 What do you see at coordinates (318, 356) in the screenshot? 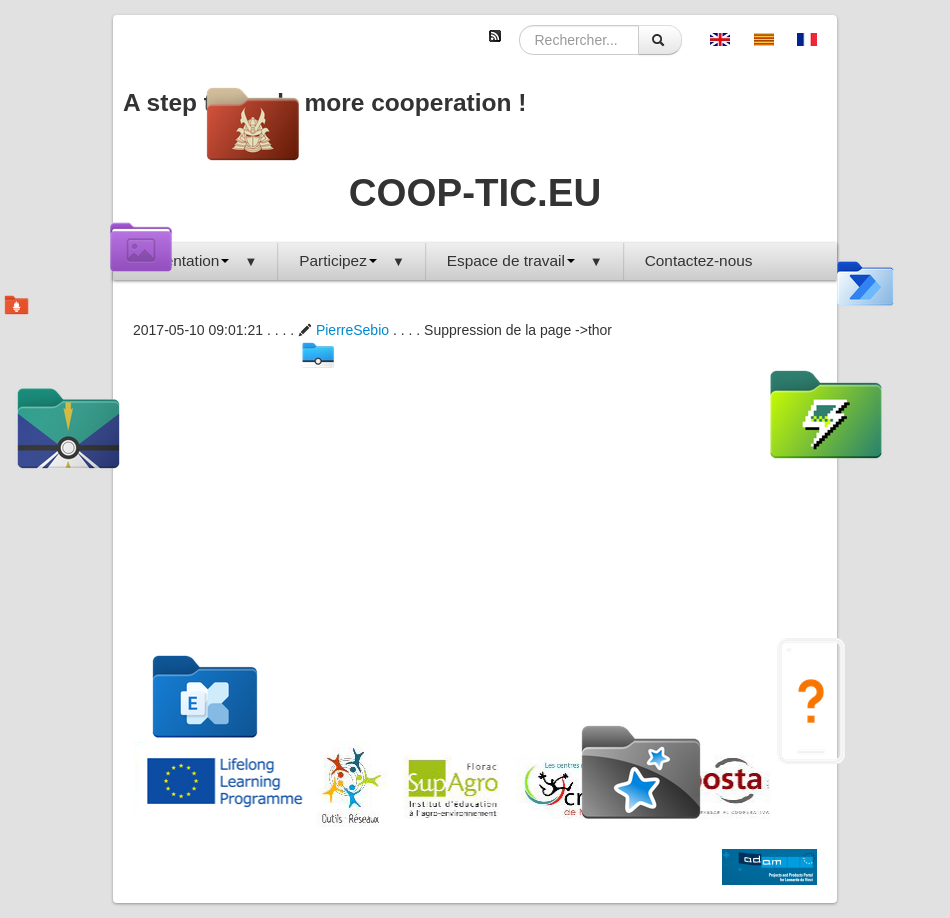
I see `folder containing pokémon transfer data or saves` at bounding box center [318, 356].